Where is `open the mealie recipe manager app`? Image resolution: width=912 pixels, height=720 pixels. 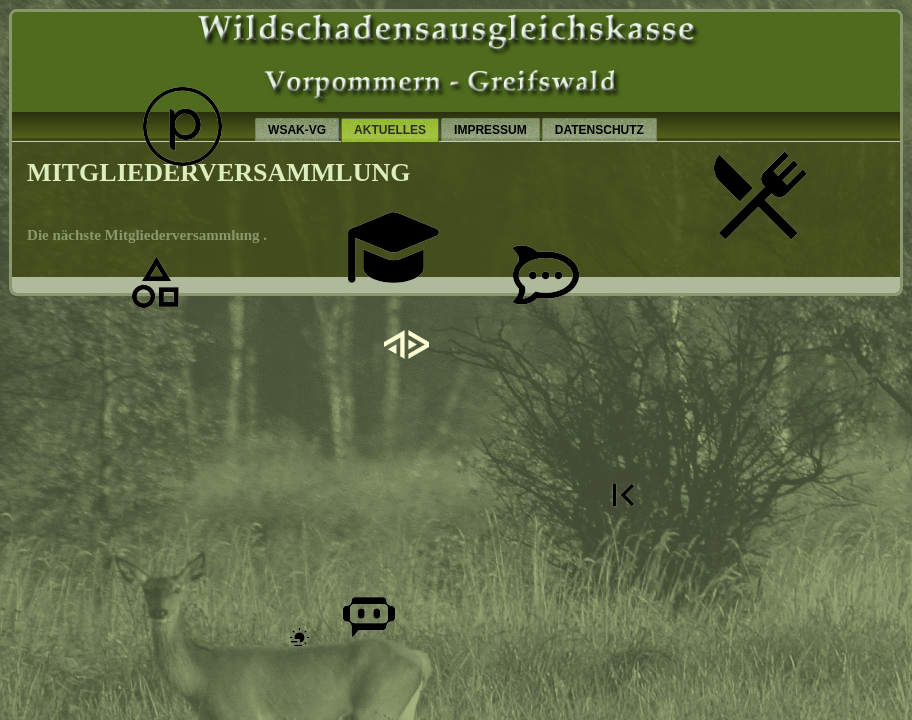
open the mealie recipe manager app is located at coordinates (760, 195).